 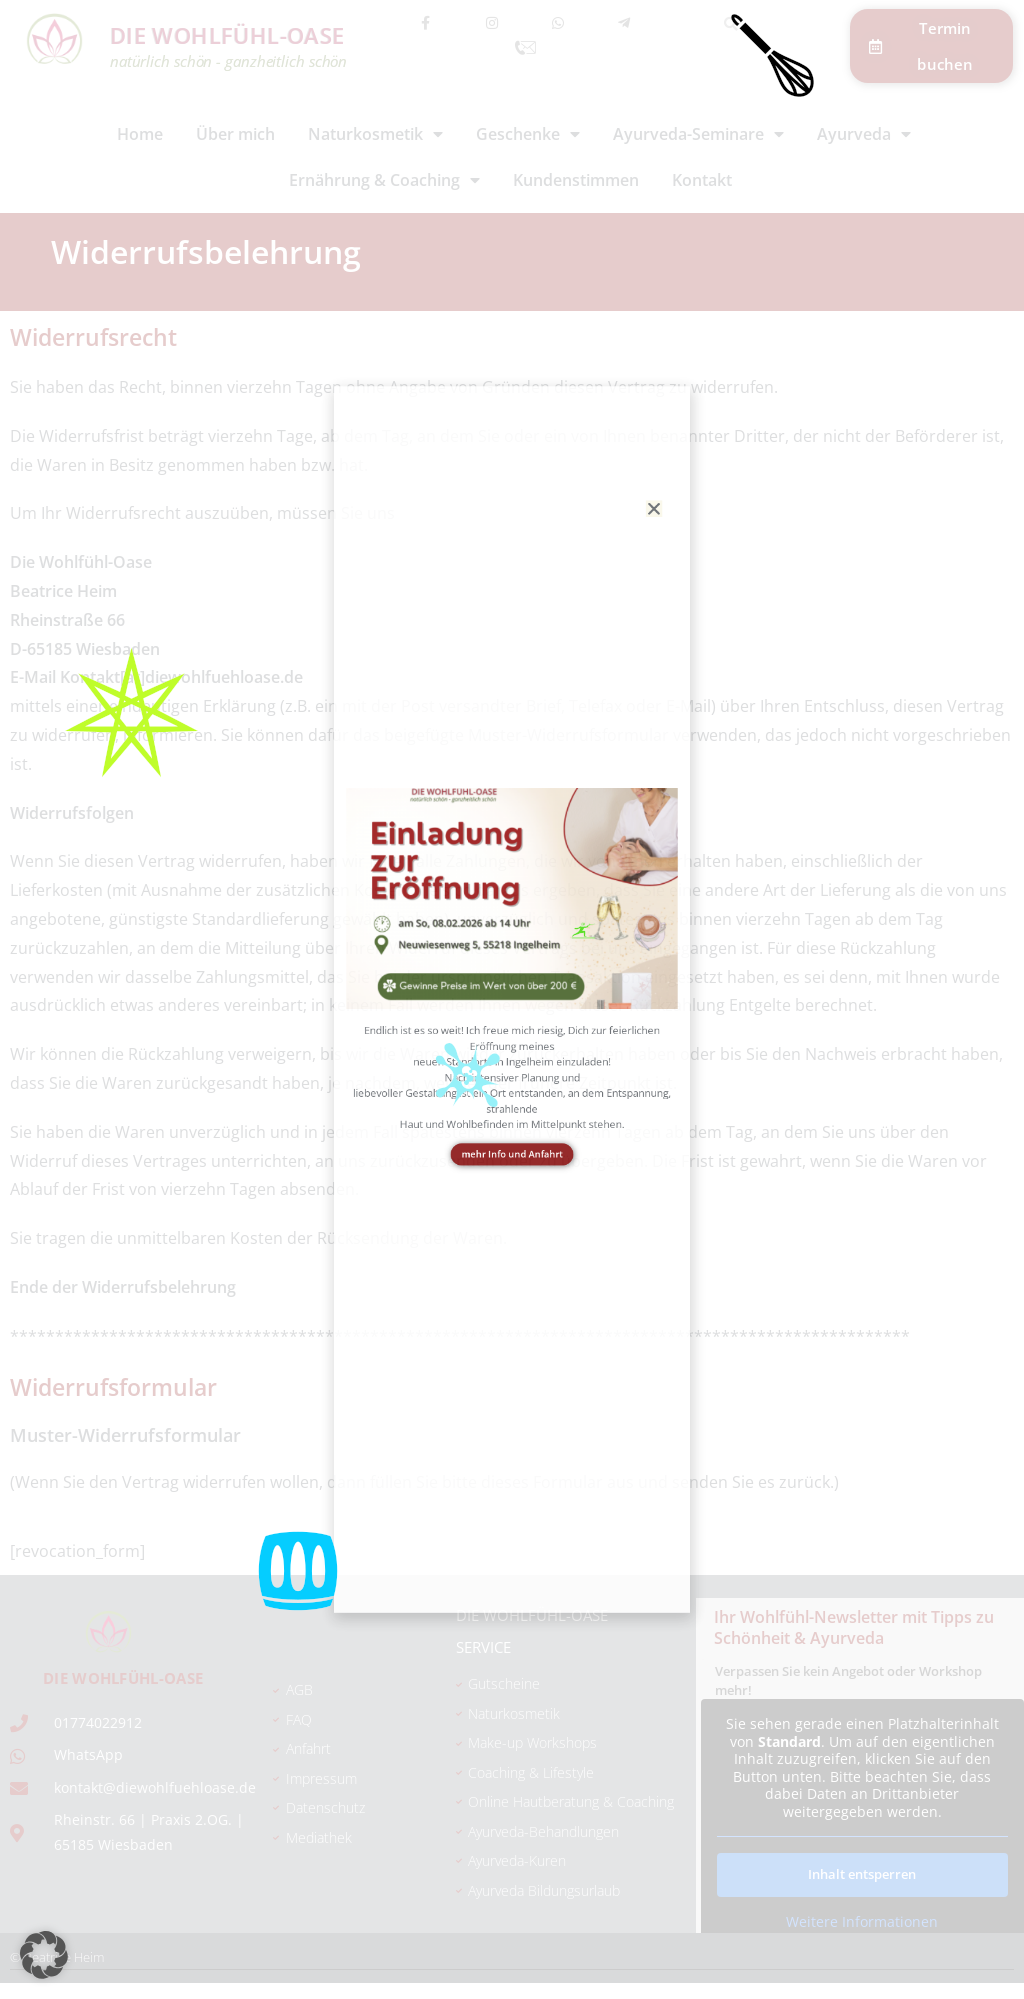 What do you see at coordinates (298, 1571) in the screenshot?
I see `barrel or cask item in a game inventory` at bounding box center [298, 1571].